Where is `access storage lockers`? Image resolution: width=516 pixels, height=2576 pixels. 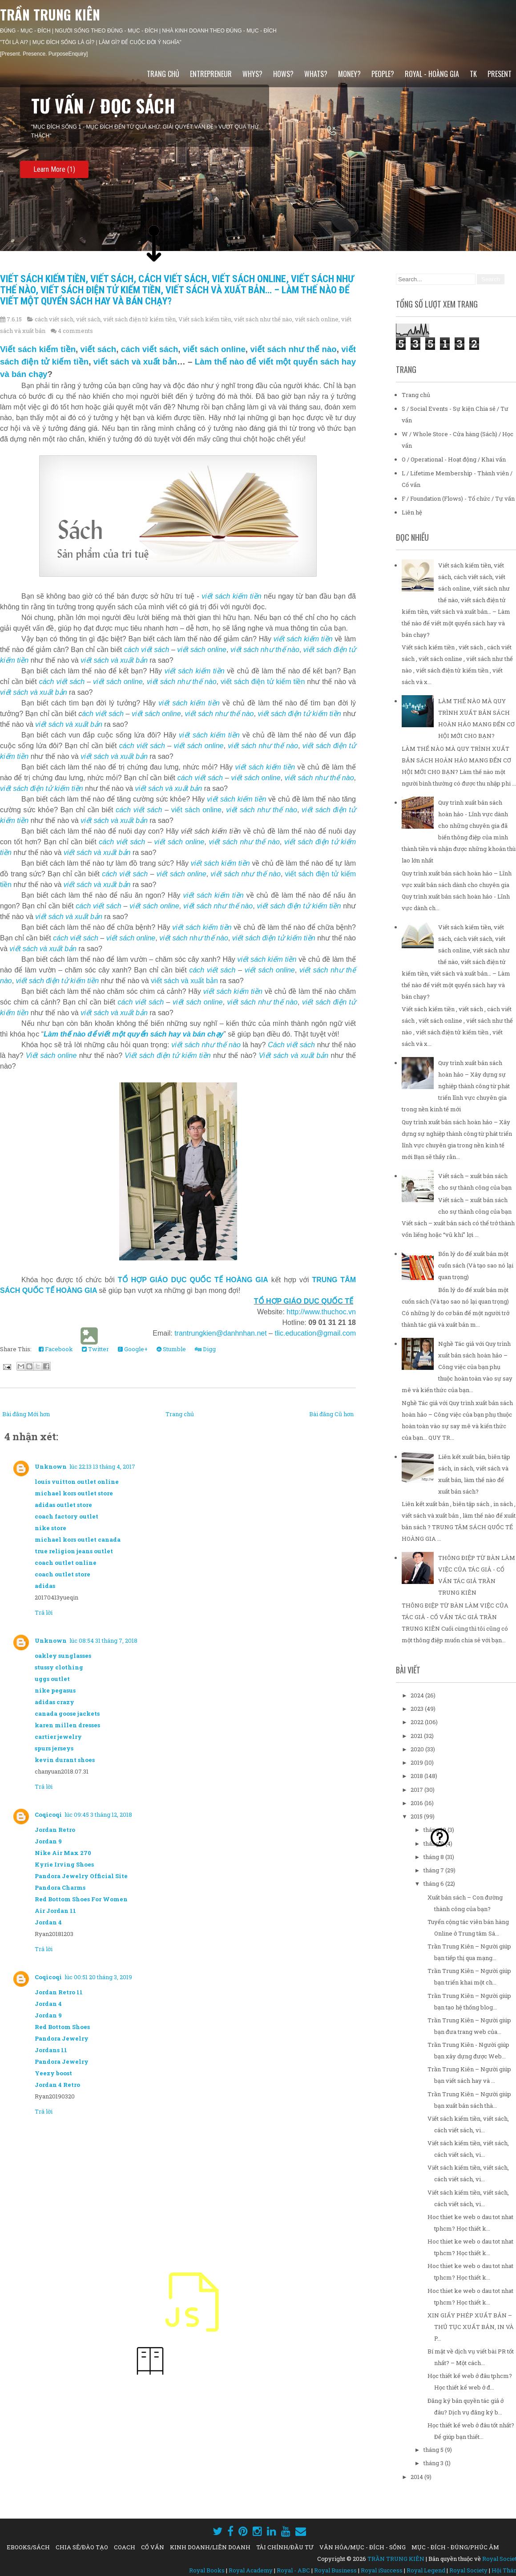 access storage lockers is located at coordinates (150, 2360).